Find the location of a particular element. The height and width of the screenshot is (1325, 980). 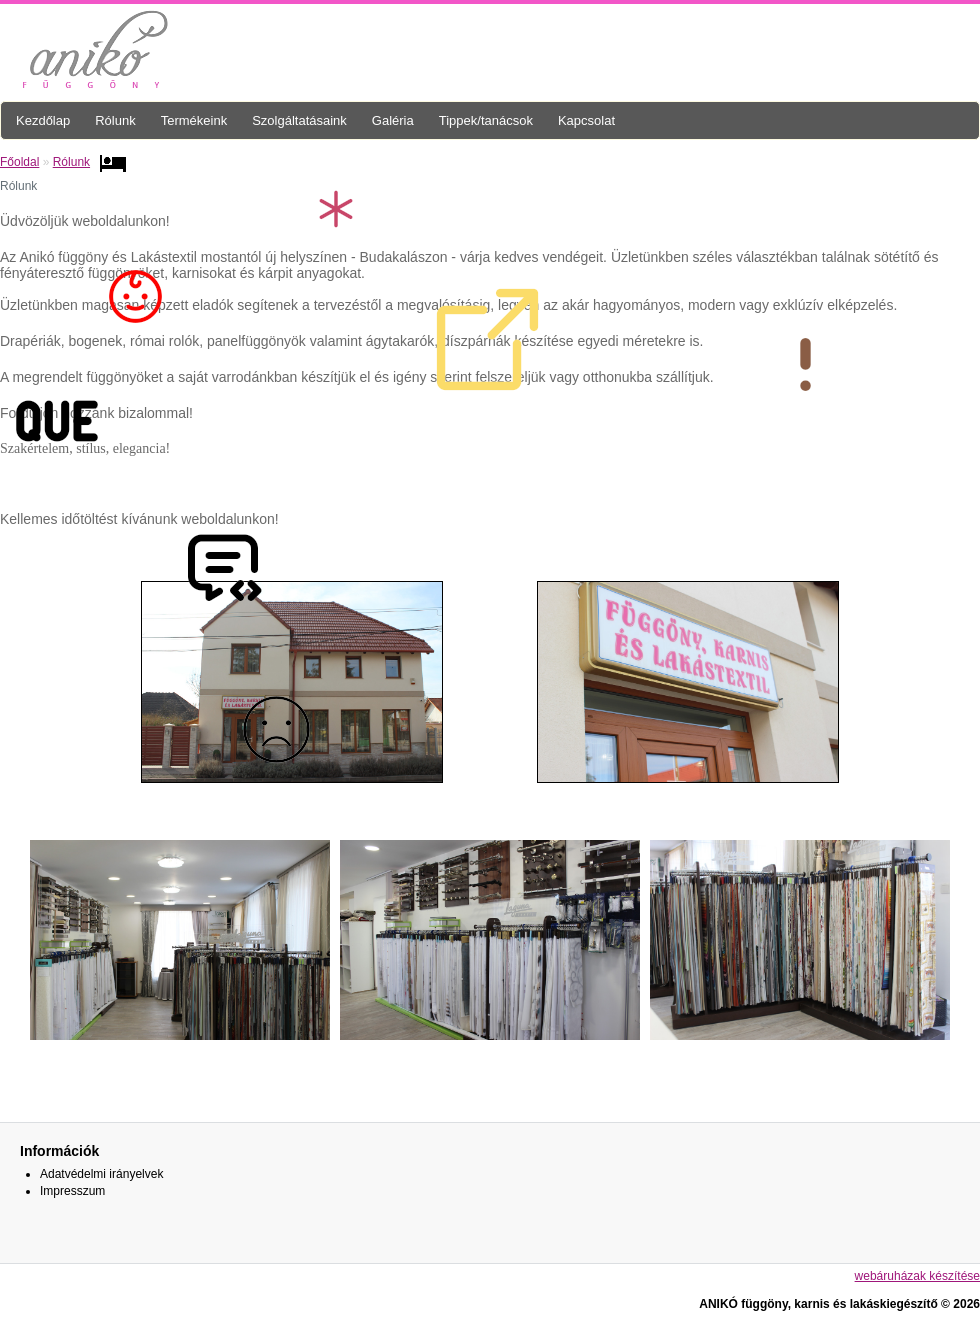

indicates a warning or alert requiring attention is located at coordinates (805, 364).